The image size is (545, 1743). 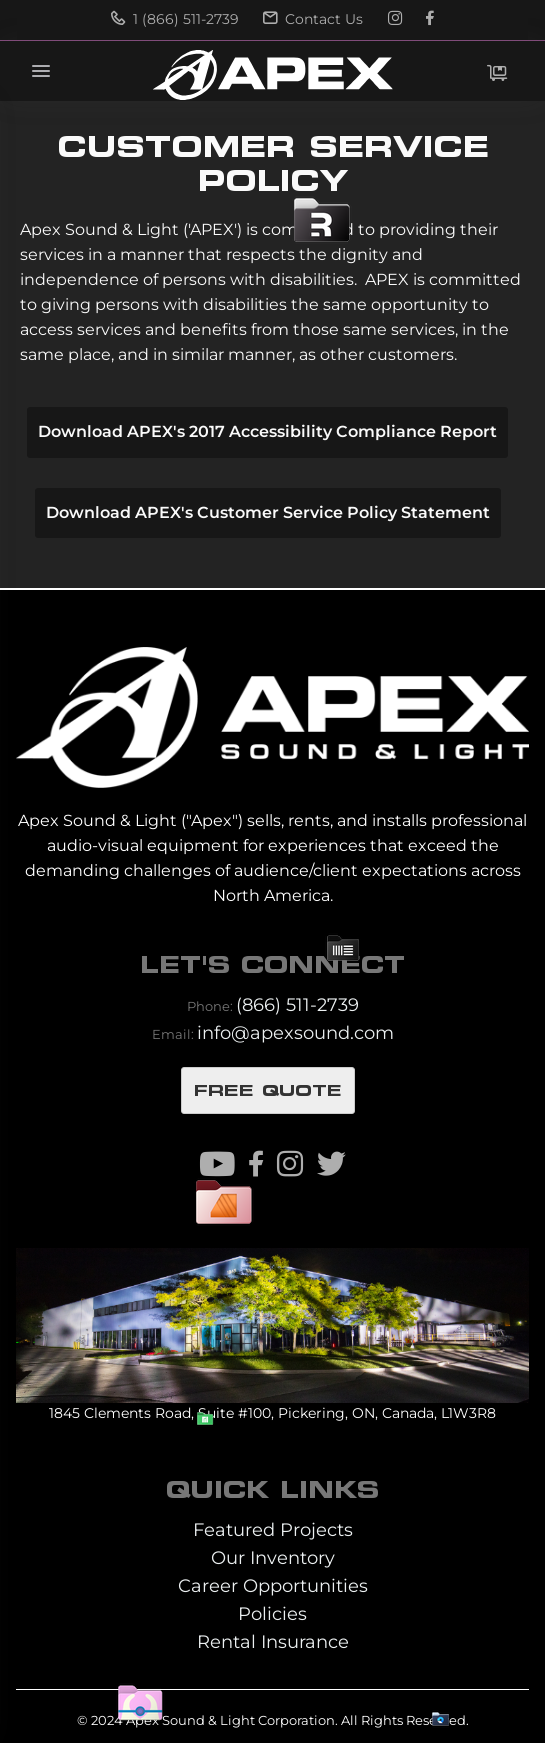 What do you see at coordinates (440, 1719) in the screenshot?
I see `open wondershare repairit files folder` at bounding box center [440, 1719].